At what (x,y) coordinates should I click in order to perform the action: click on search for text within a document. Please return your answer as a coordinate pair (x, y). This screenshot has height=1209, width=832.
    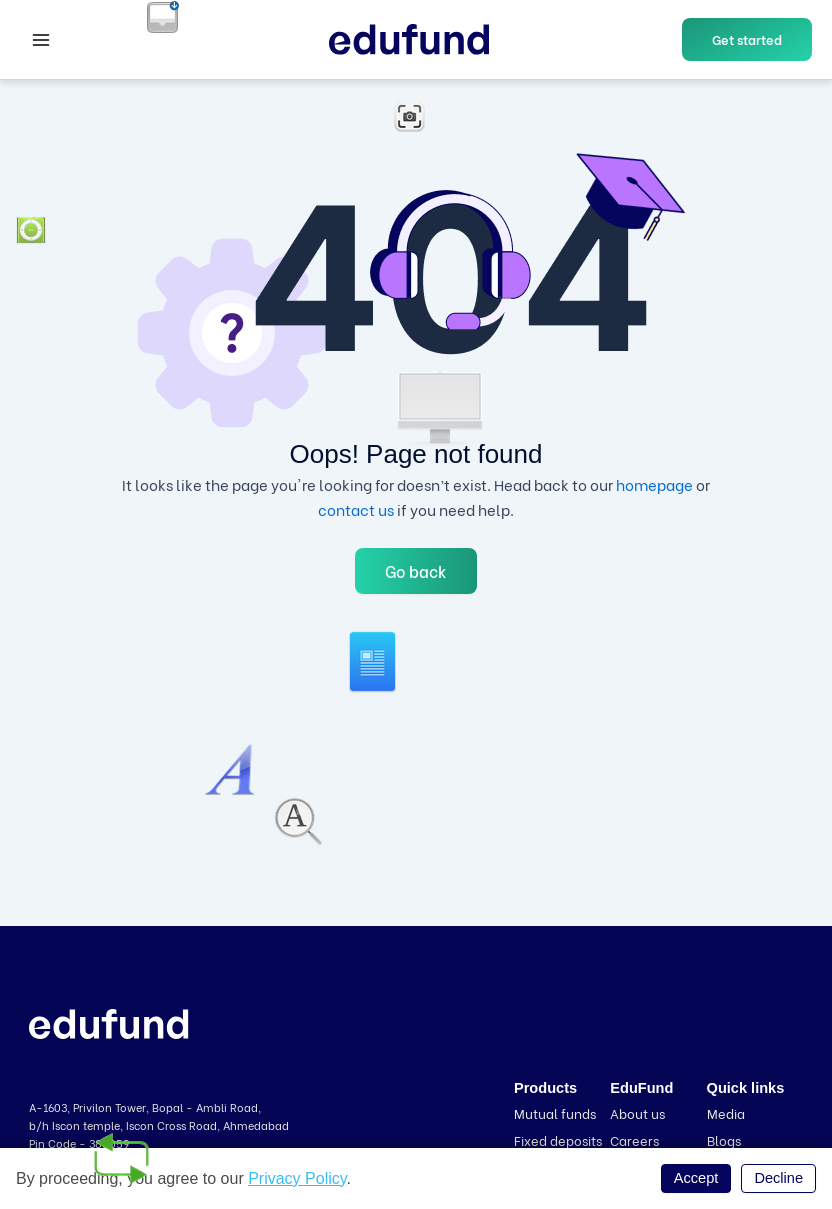
    Looking at the image, I should click on (298, 821).